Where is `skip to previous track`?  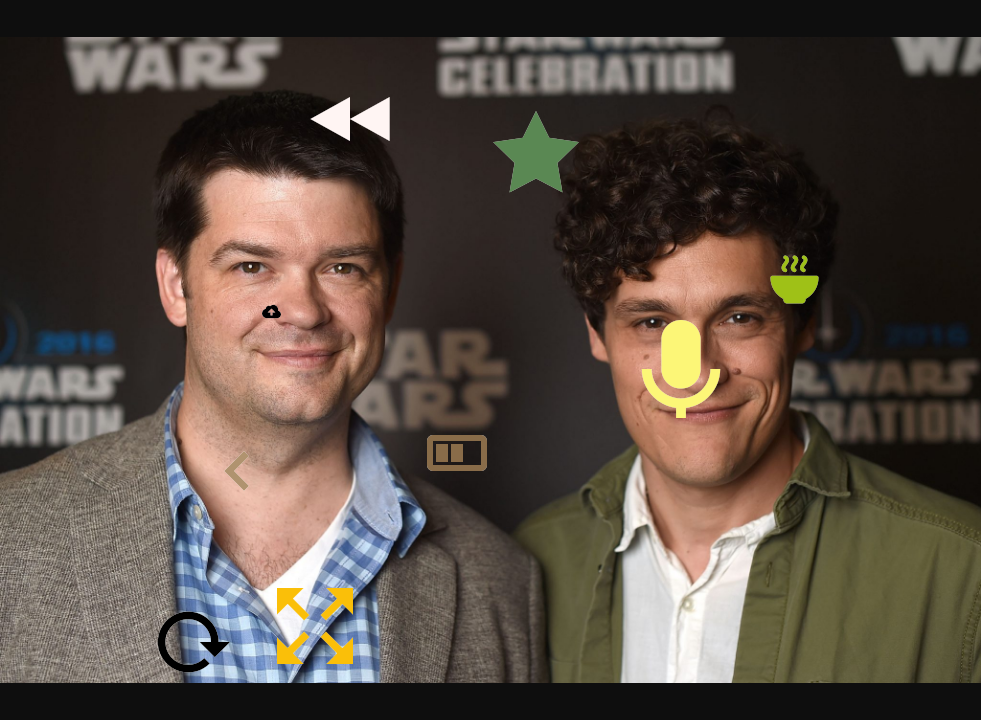
skip to previous track is located at coordinates (350, 119).